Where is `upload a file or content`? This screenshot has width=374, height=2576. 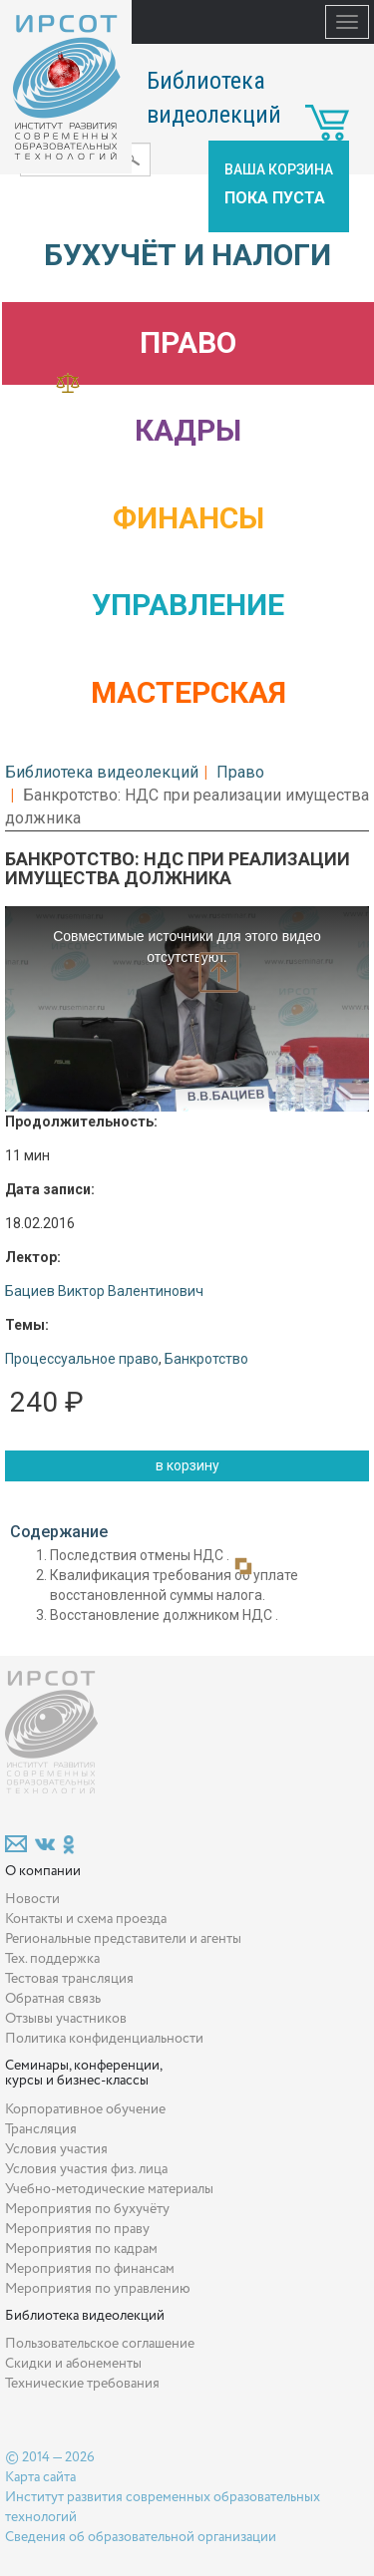
upload a file or content is located at coordinates (218, 972).